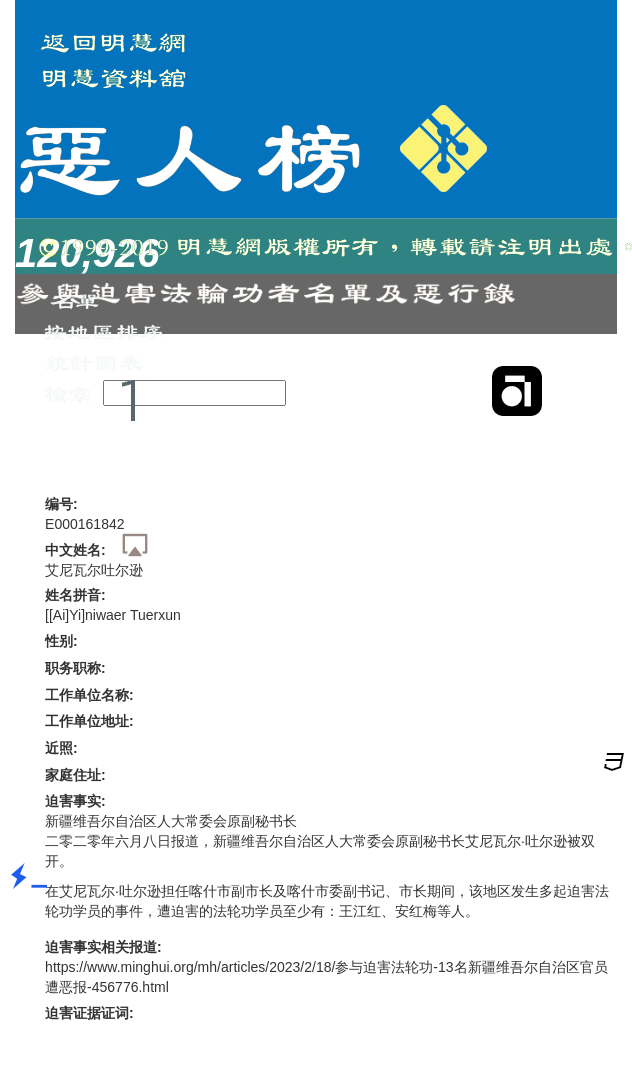 This screenshot has width=632, height=1075. Describe the element at coordinates (614, 762) in the screenshot. I see `indicates CSS3 styling or stylesheet` at that location.